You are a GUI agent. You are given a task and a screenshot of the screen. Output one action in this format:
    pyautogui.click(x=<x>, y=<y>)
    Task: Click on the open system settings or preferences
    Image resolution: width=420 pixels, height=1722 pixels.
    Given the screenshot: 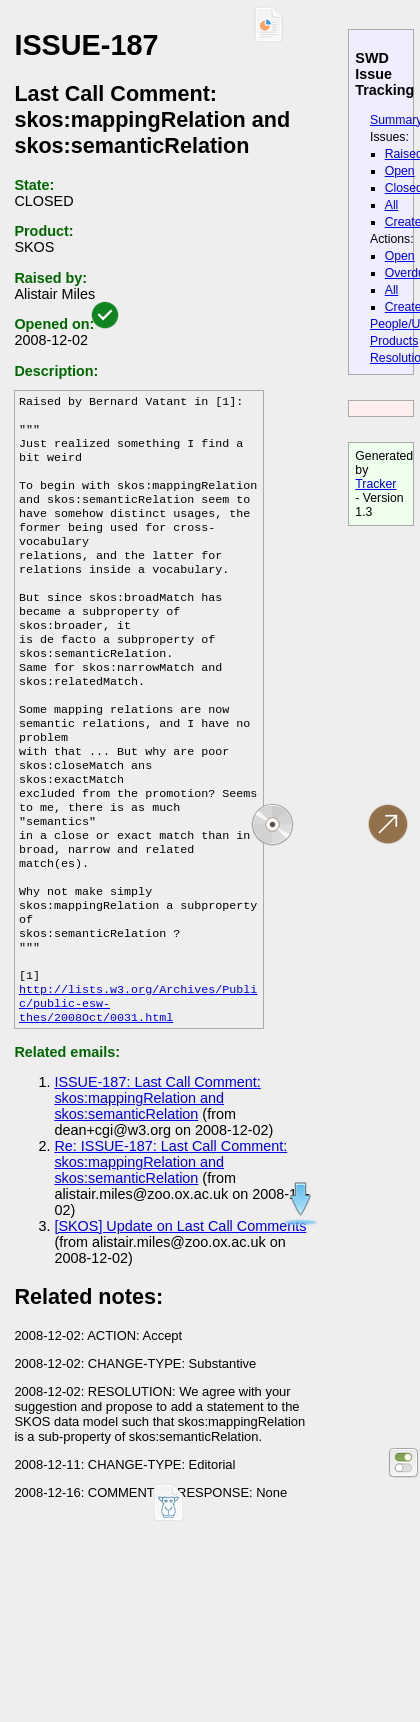 What is the action you would take?
    pyautogui.click(x=403, y=1462)
    